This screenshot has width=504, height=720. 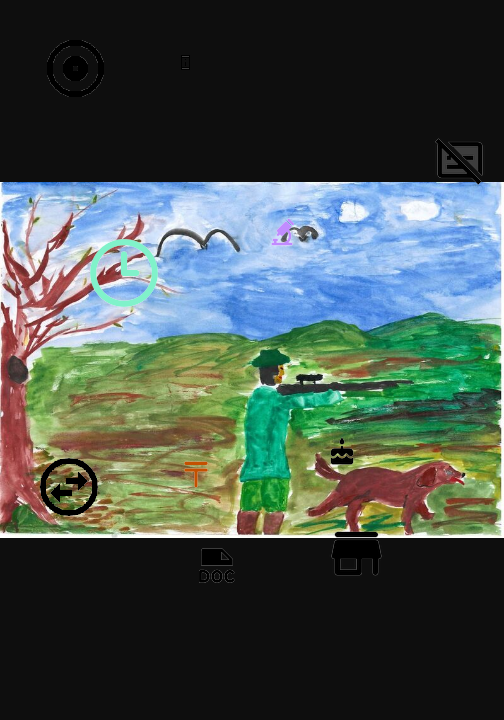 I want to click on turn off subtitles or closed captions, so click(x=460, y=160).